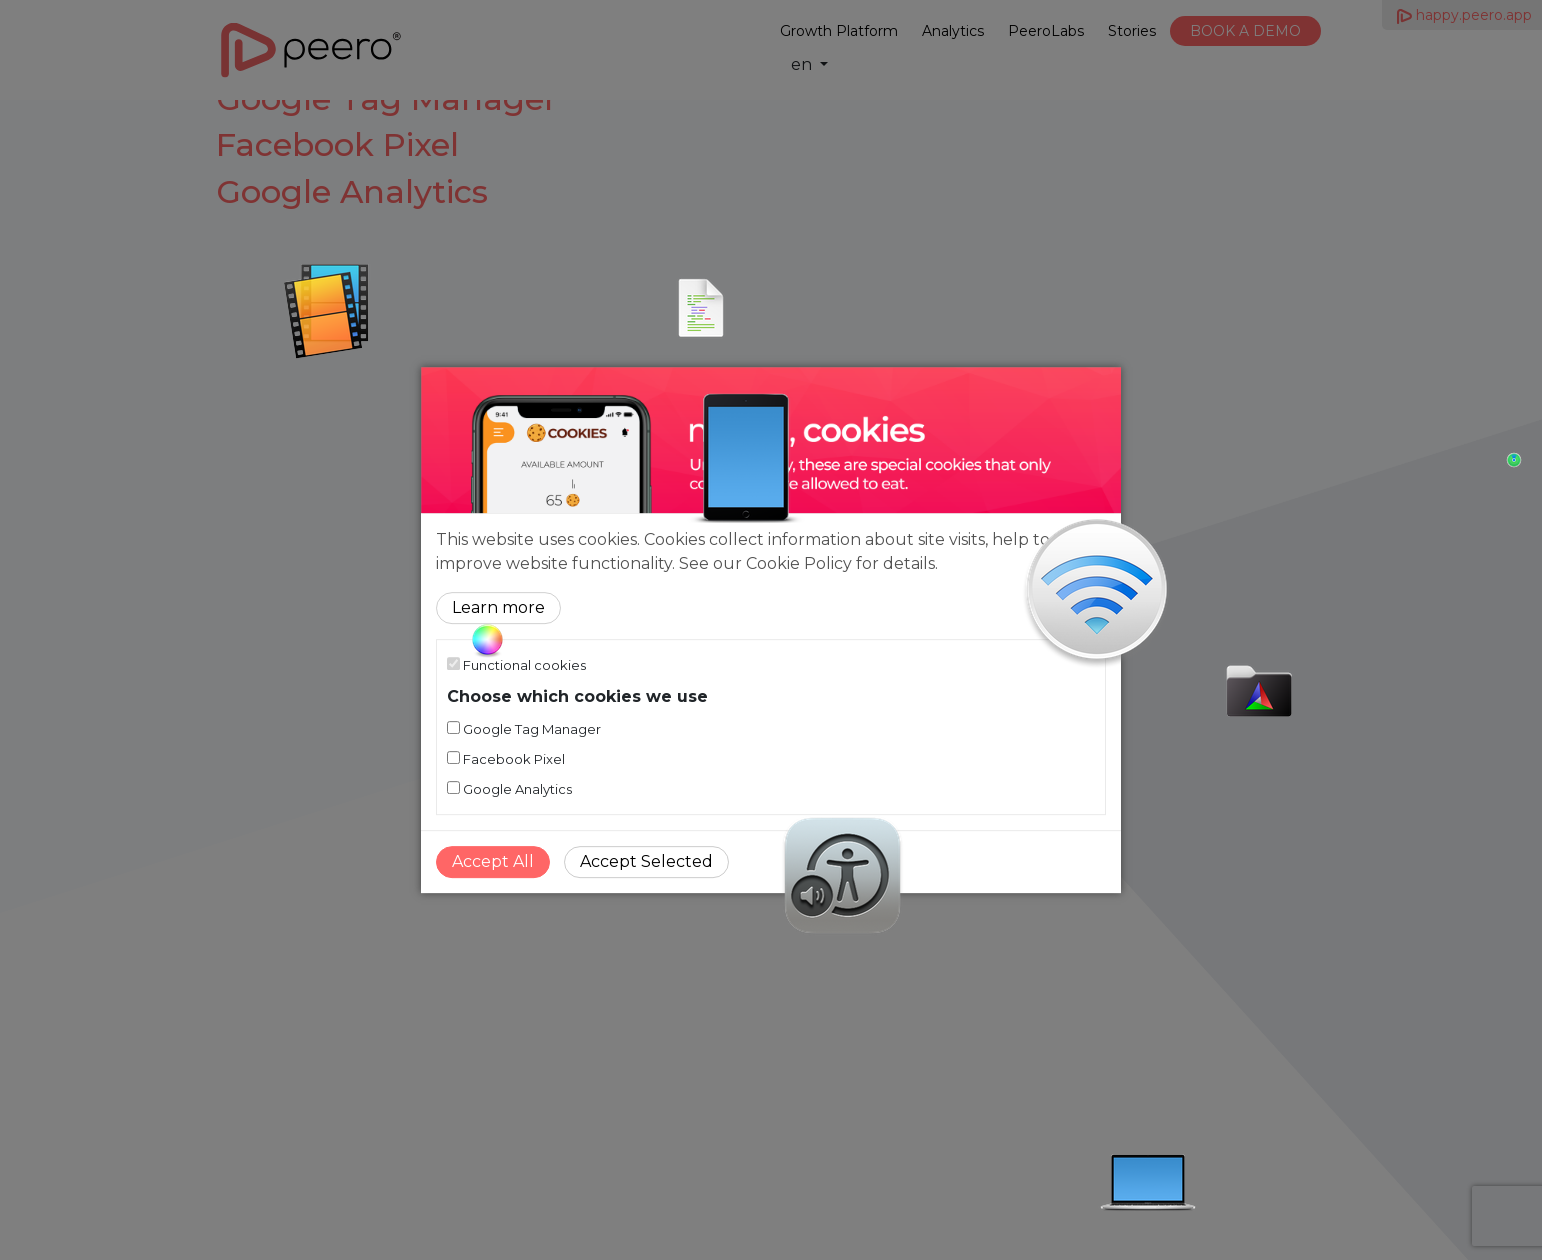  I want to click on open find my app to locate devices, so click(1514, 460).